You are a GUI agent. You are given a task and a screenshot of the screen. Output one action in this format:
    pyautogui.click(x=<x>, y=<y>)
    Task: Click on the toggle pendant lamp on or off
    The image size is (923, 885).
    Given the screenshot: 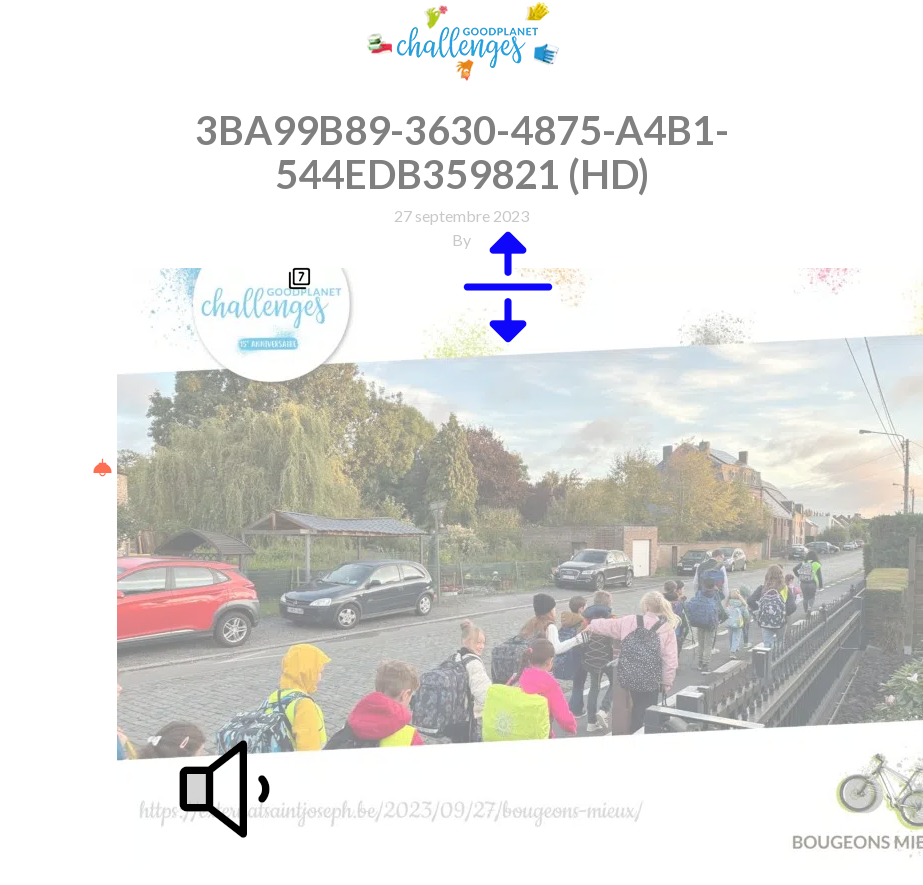 What is the action you would take?
    pyautogui.click(x=102, y=468)
    